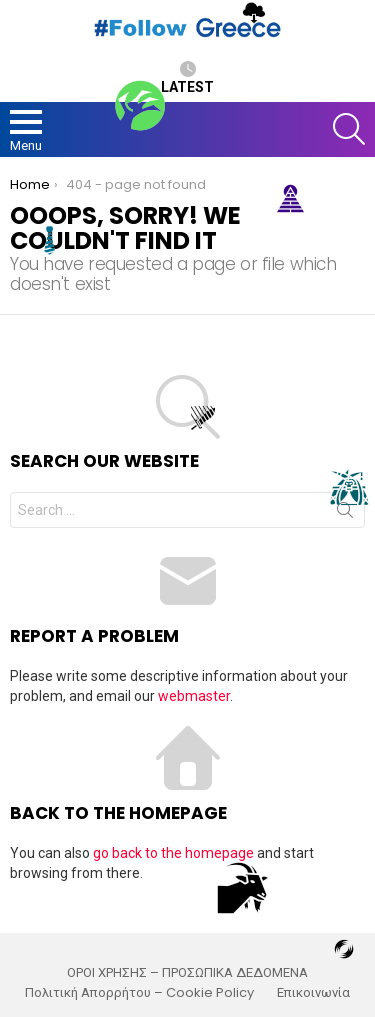 The width and height of the screenshot is (375, 1017). What do you see at coordinates (349, 486) in the screenshot?
I see `access goblin camp location in game` at bounding box center [349, 486].